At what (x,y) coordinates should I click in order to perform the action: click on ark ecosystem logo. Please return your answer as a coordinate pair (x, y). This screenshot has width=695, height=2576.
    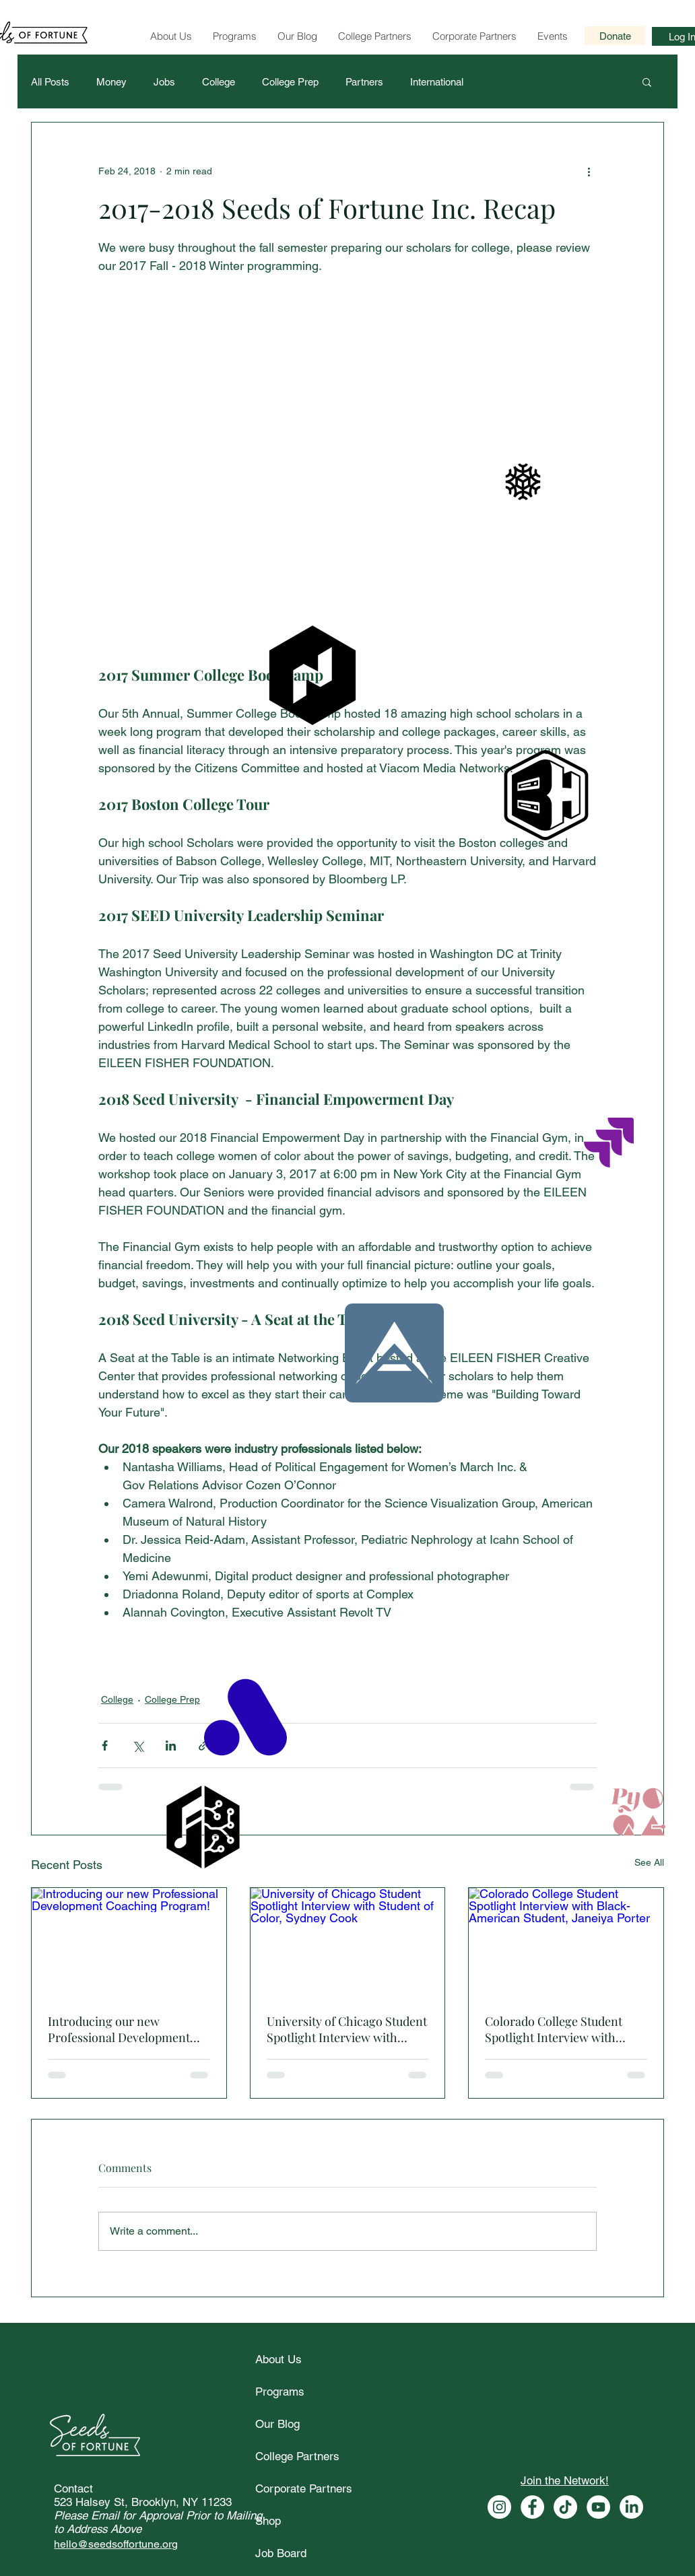
    Looking at the image, I should click on (394, 1353).